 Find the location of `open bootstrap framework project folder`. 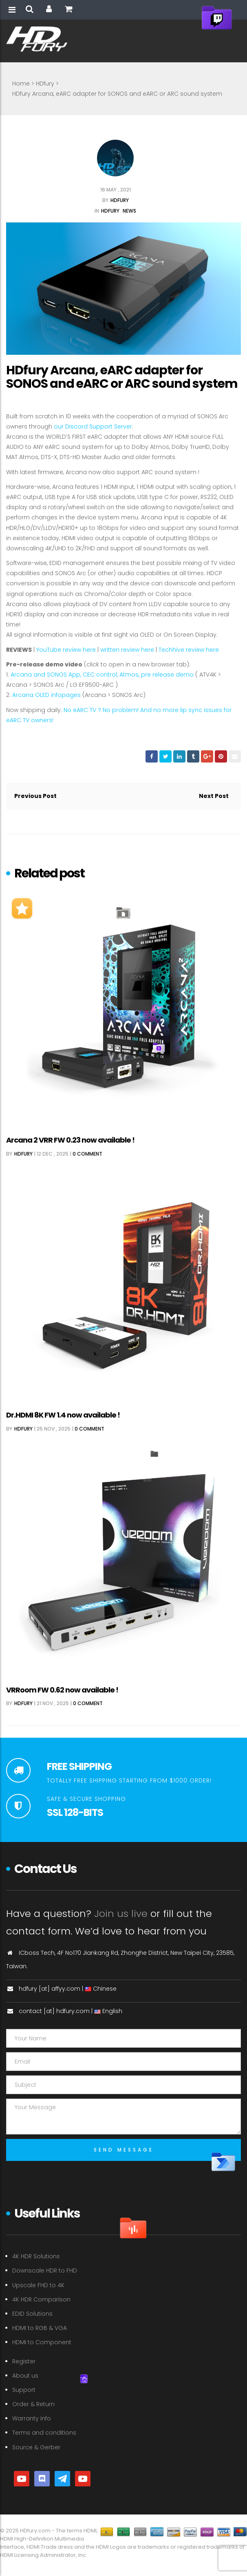

open bootstrap framework project folder is located at coordinates (159, 1048).